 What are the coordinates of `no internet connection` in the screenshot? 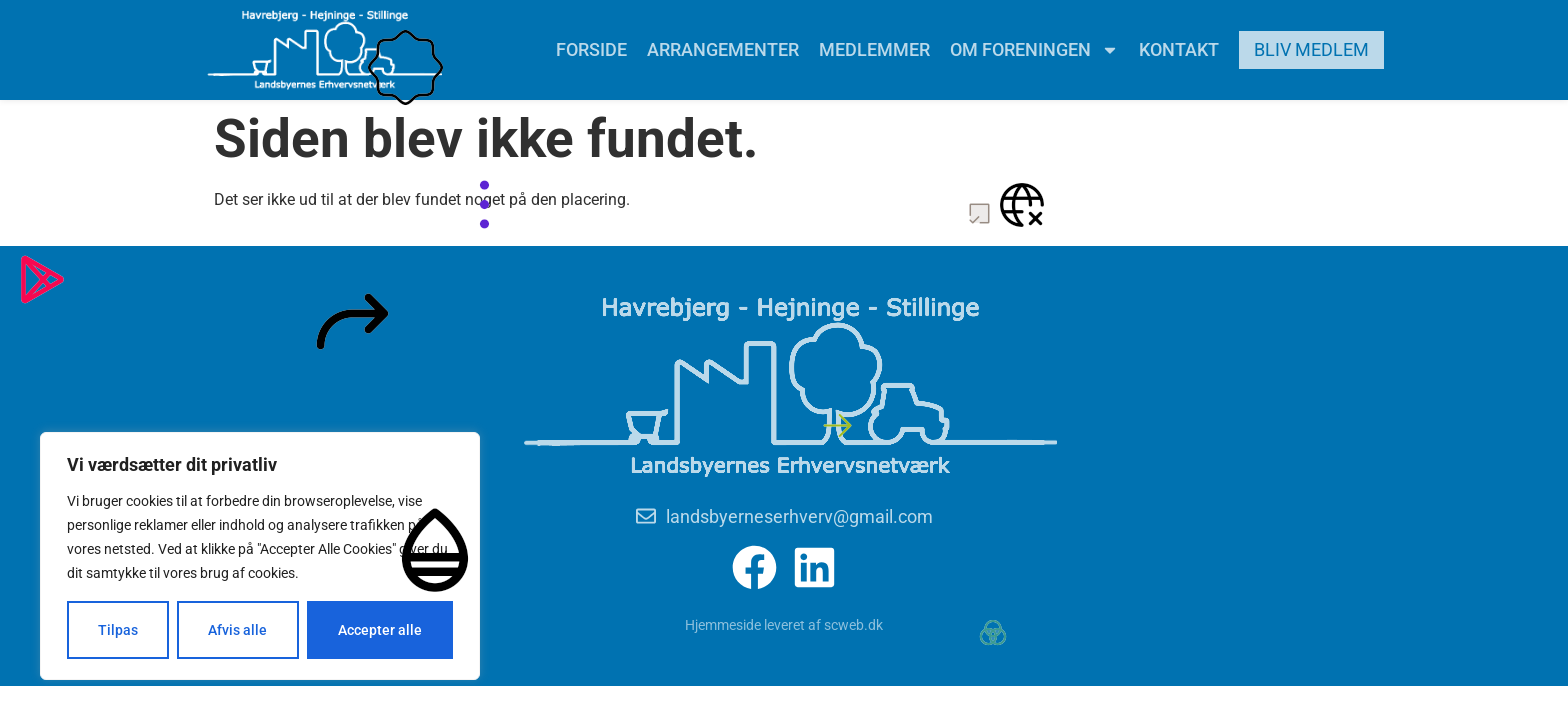 It's located at (1022, 205).